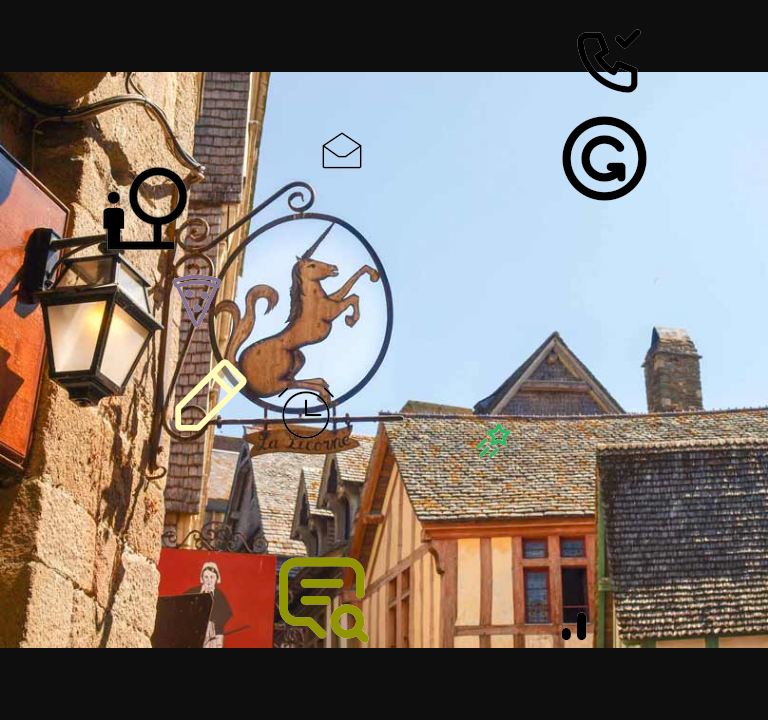 The width and height of the screenshot is (768, 720). I want to click on add to favorites or wishlist, so click(493, 440).